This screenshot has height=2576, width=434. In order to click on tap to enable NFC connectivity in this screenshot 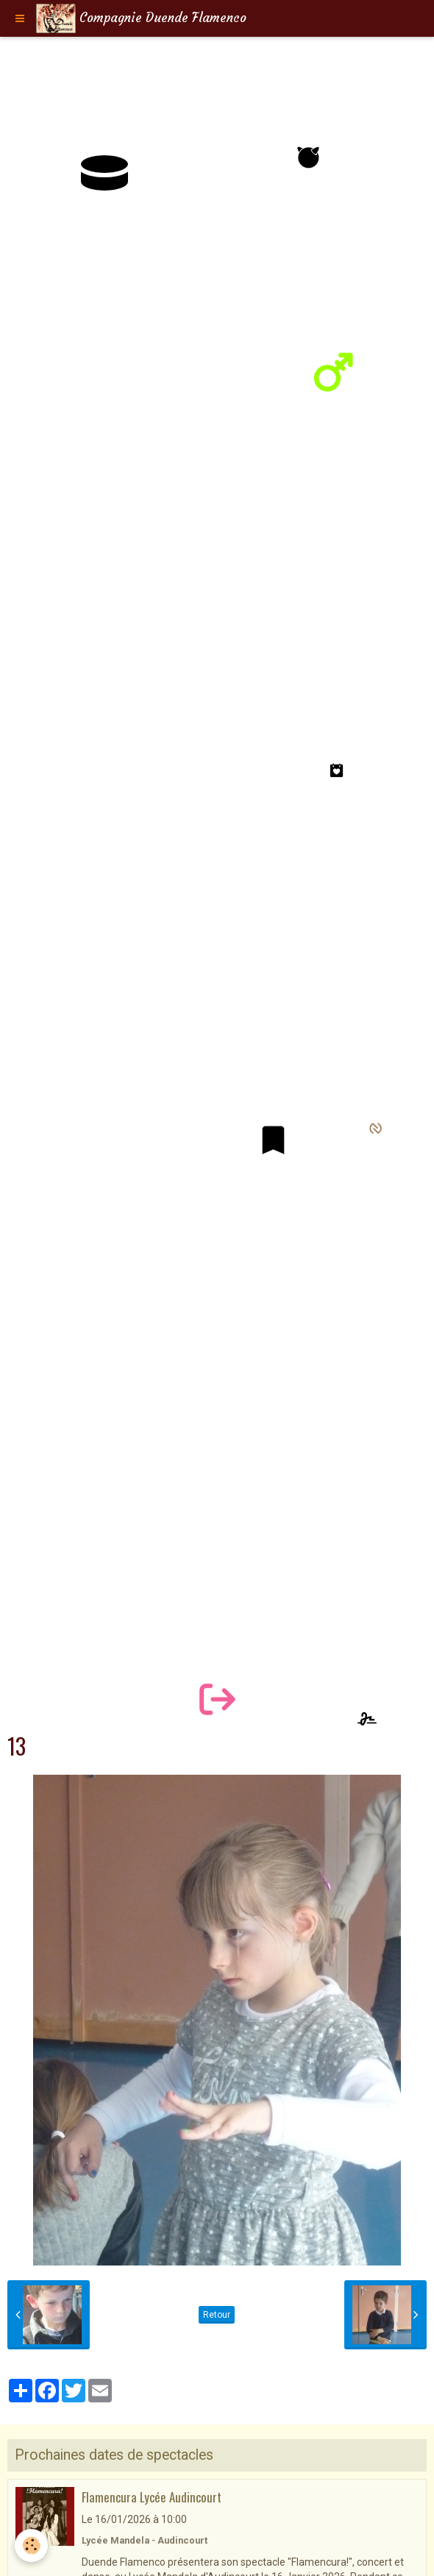, I will do `click(375, 1128)`.